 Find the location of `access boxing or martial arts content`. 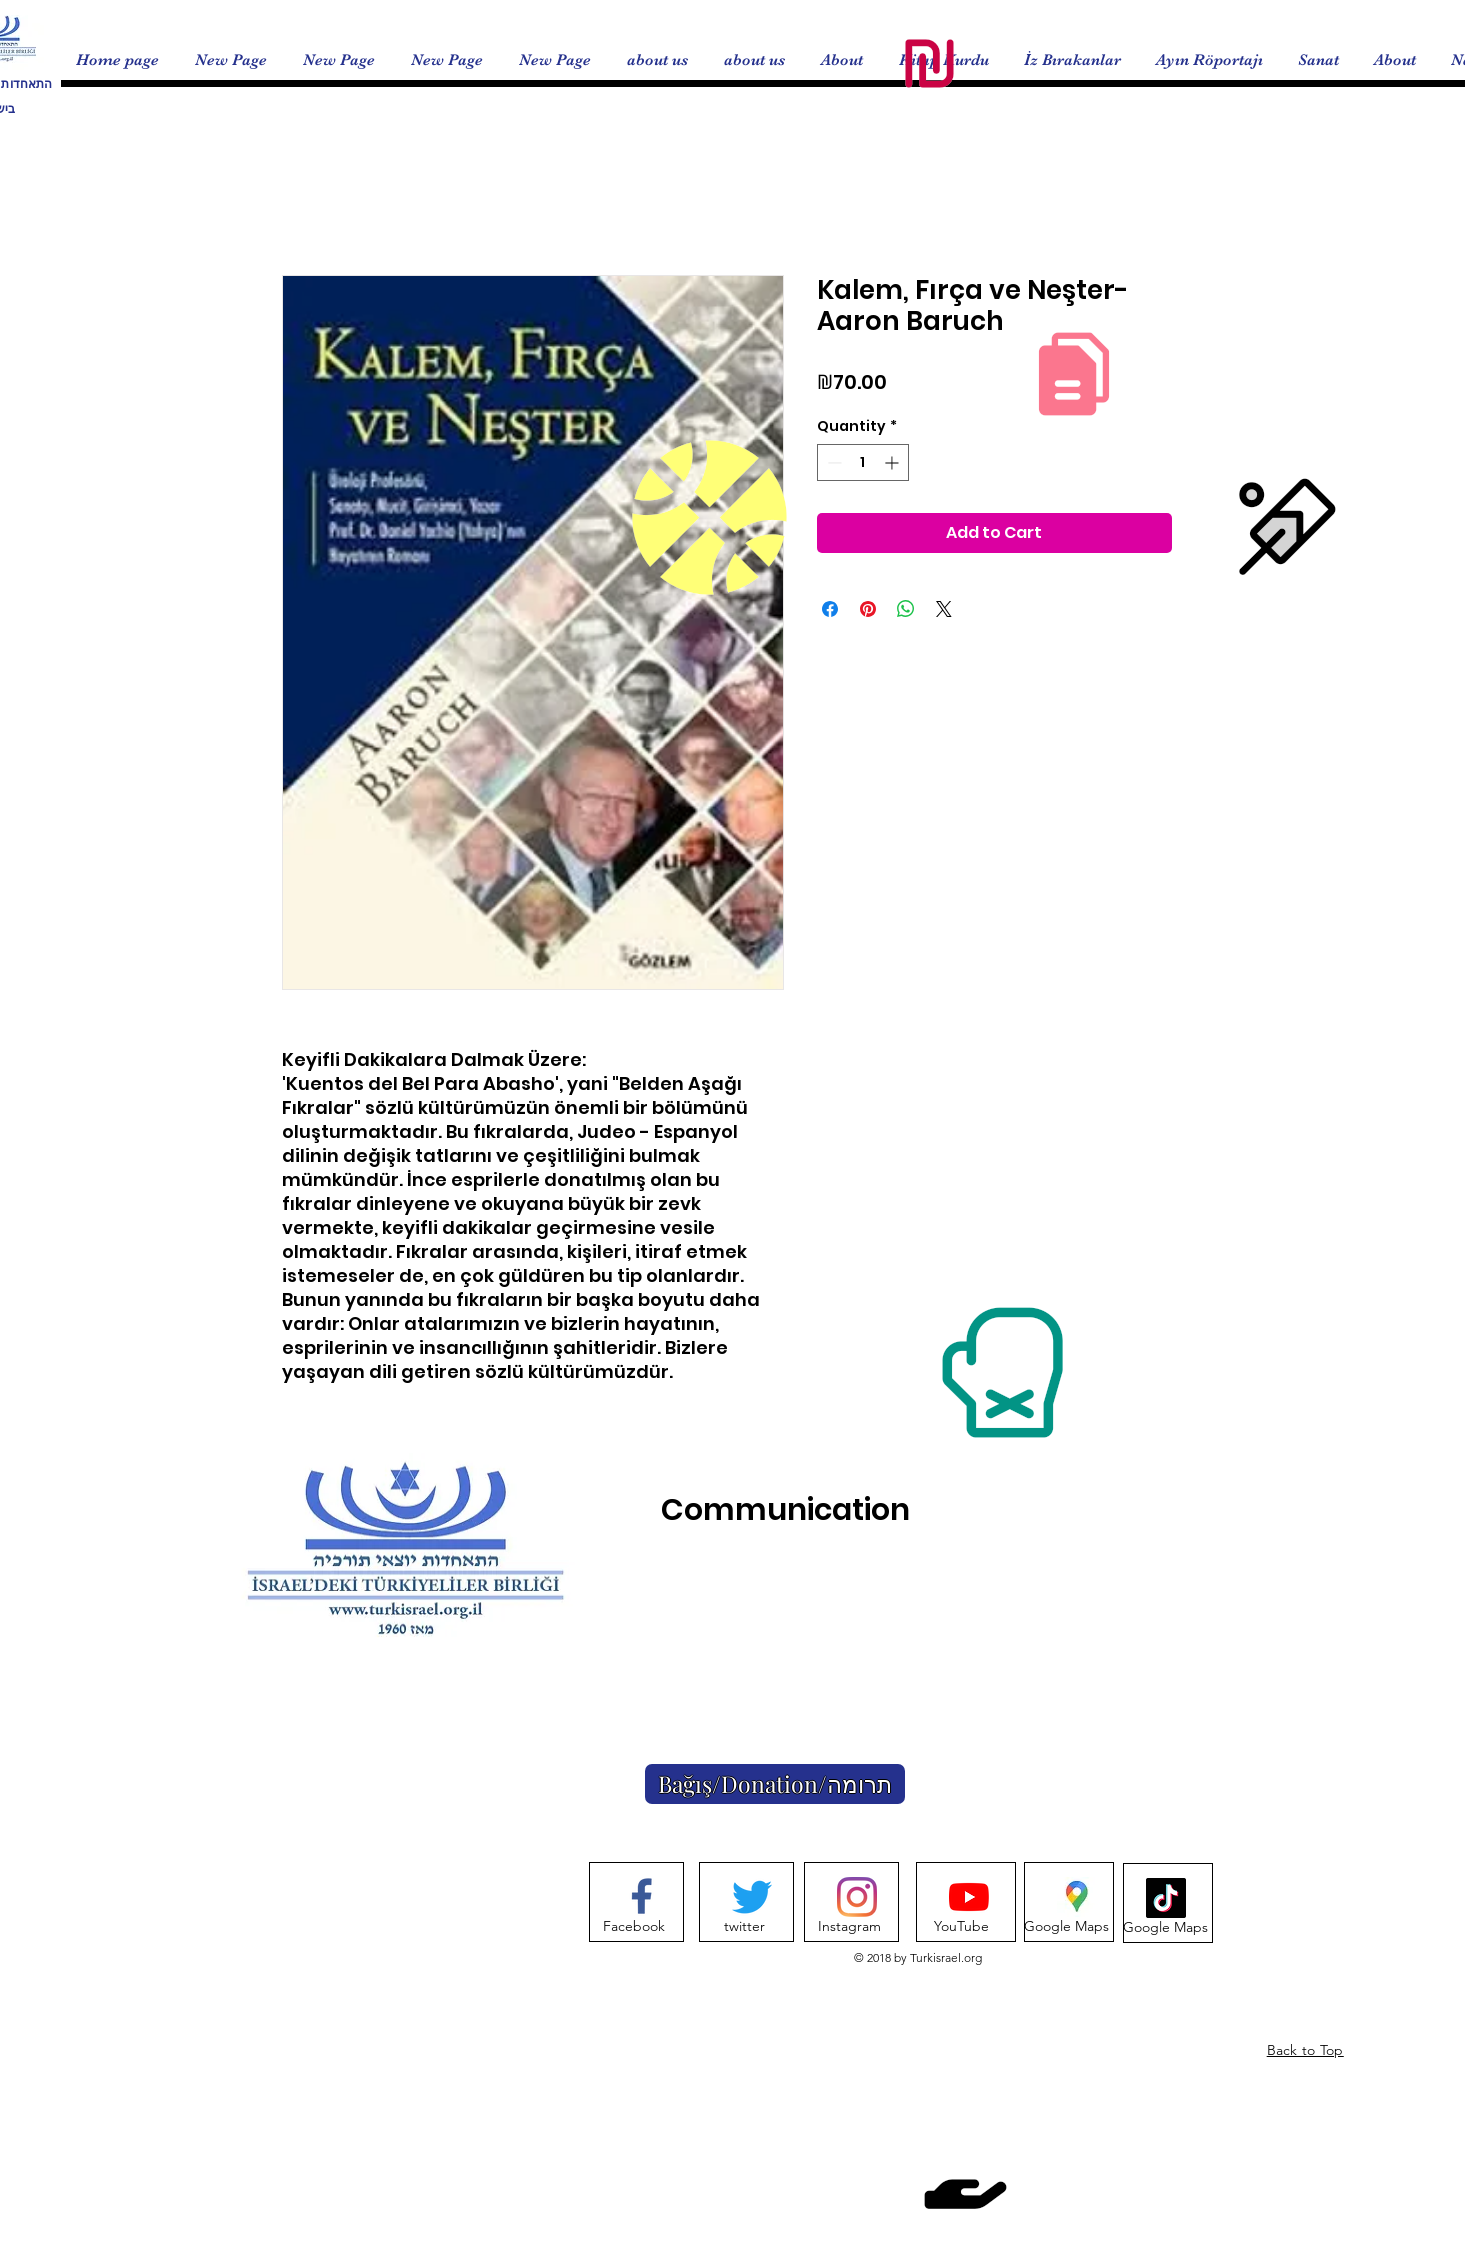

access boxing or martial arts content is located at coordinates (1005, 1375).